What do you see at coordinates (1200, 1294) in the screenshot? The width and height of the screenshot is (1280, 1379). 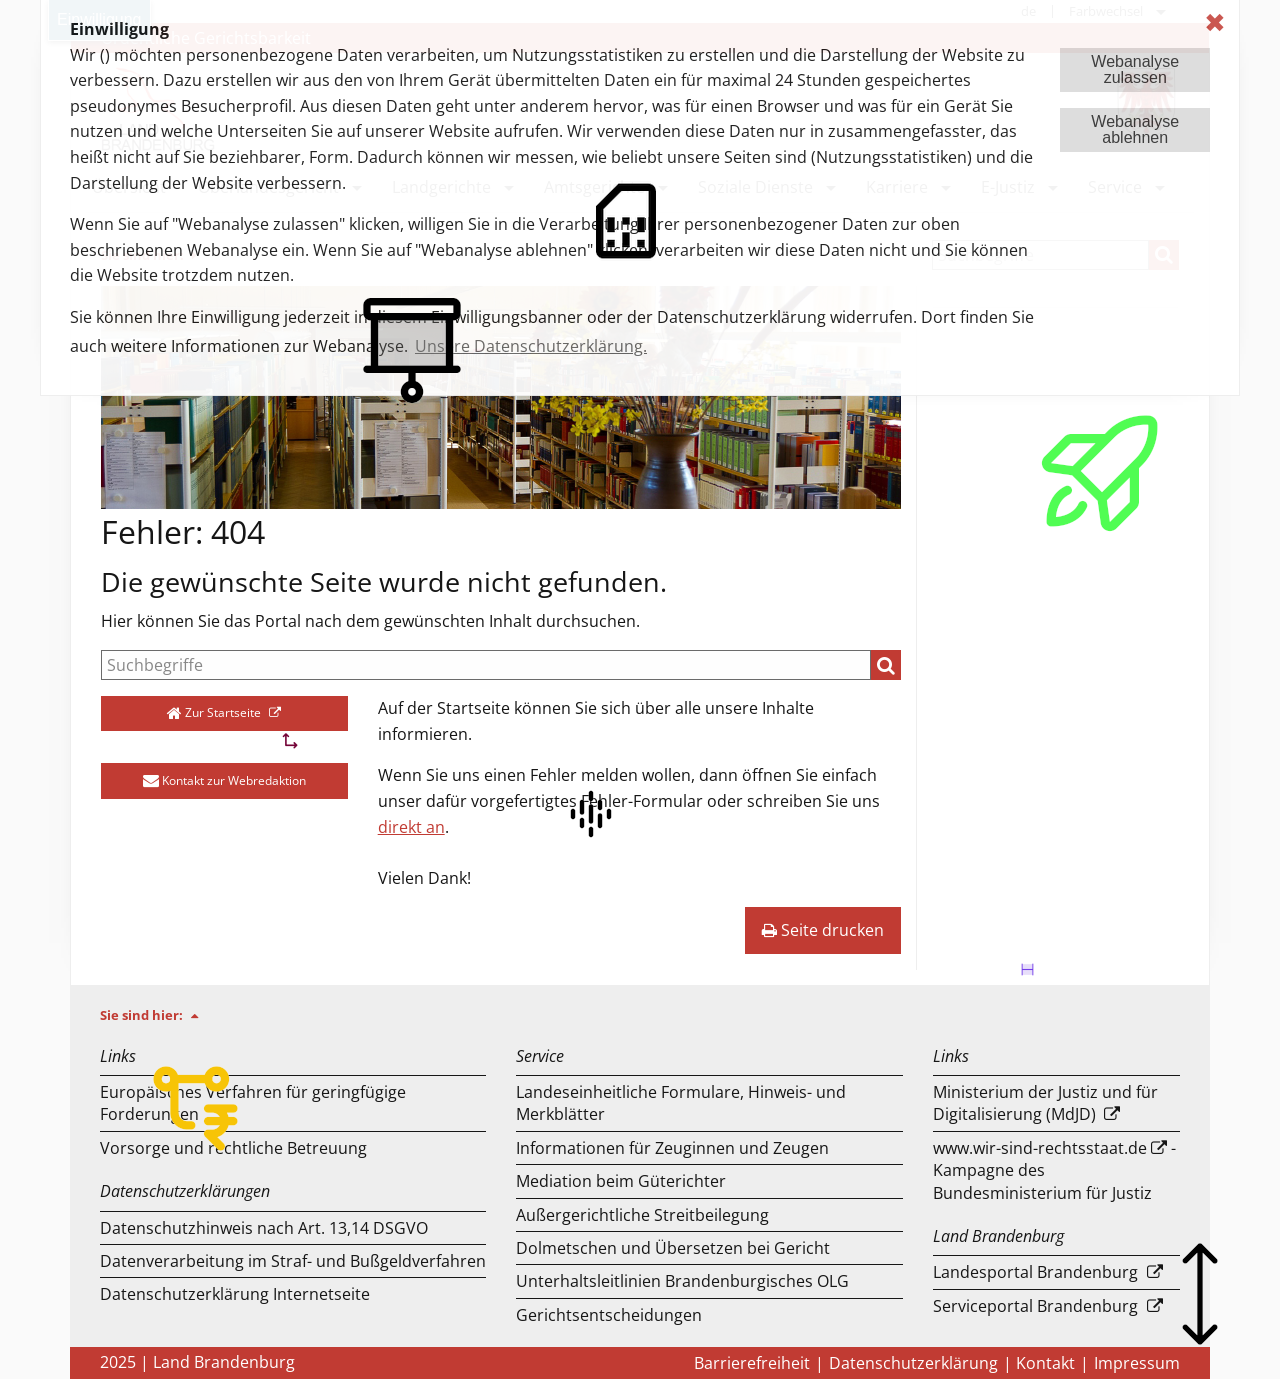 I see `adjust height or vertical size` at bounding box center [1200, 1294].